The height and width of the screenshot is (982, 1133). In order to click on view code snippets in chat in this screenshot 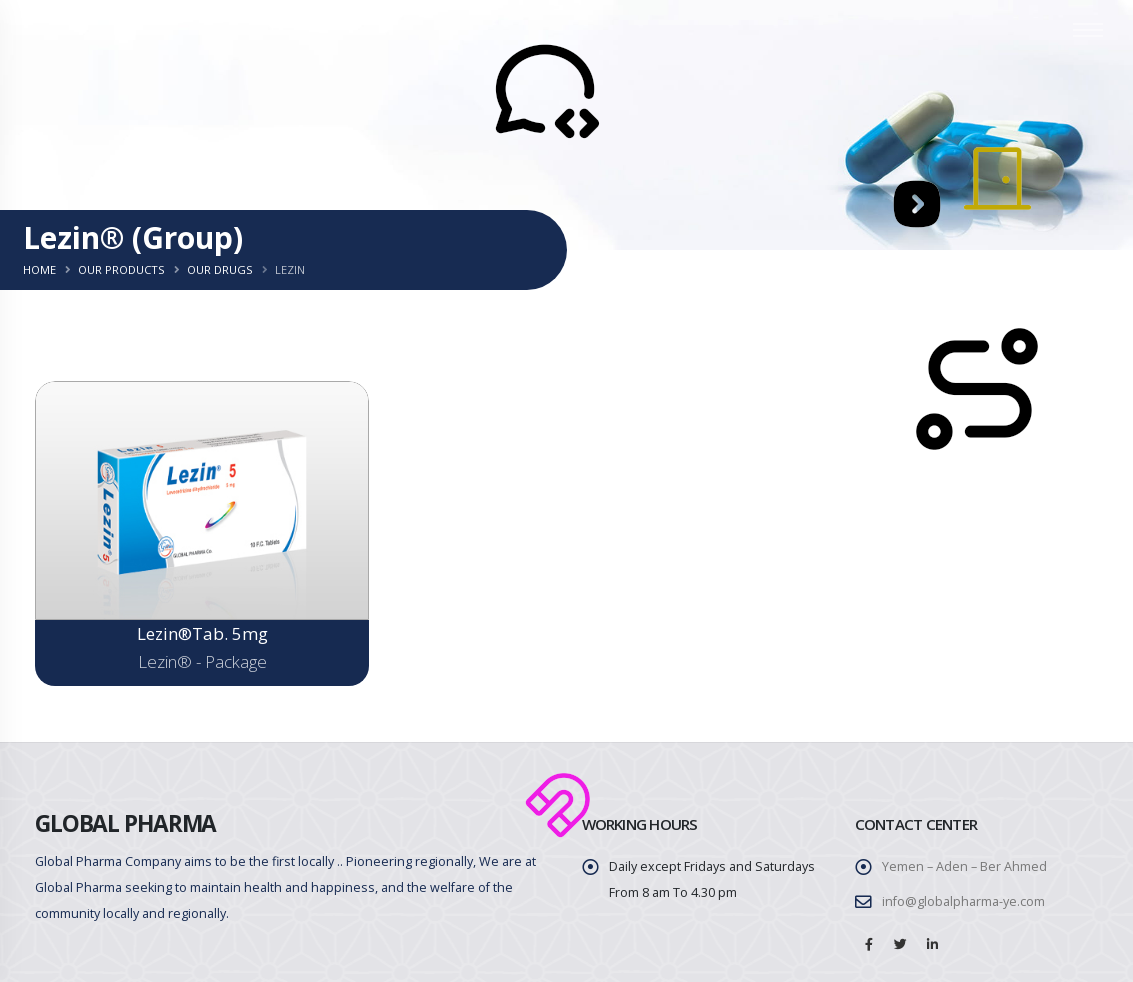, I will do `click(545, 89)`.